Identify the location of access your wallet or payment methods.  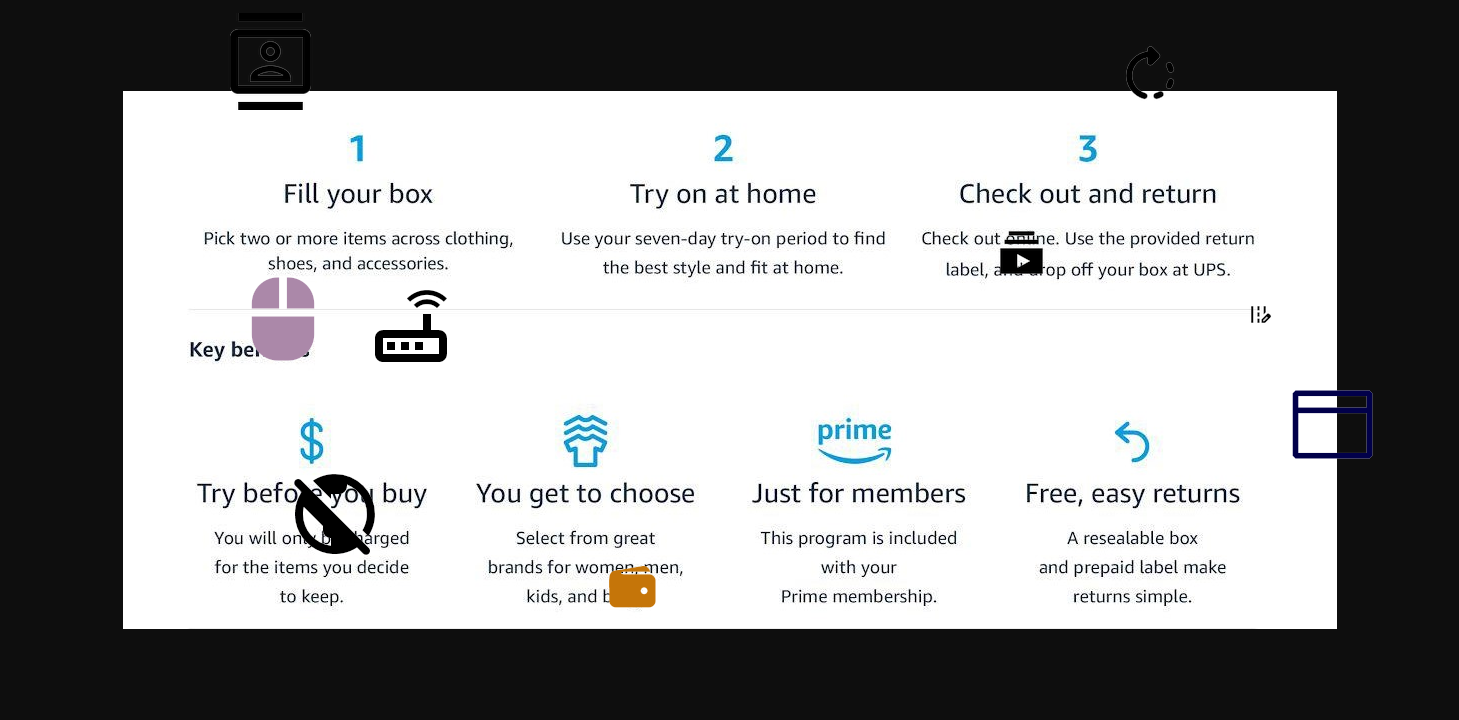
(632, 587).